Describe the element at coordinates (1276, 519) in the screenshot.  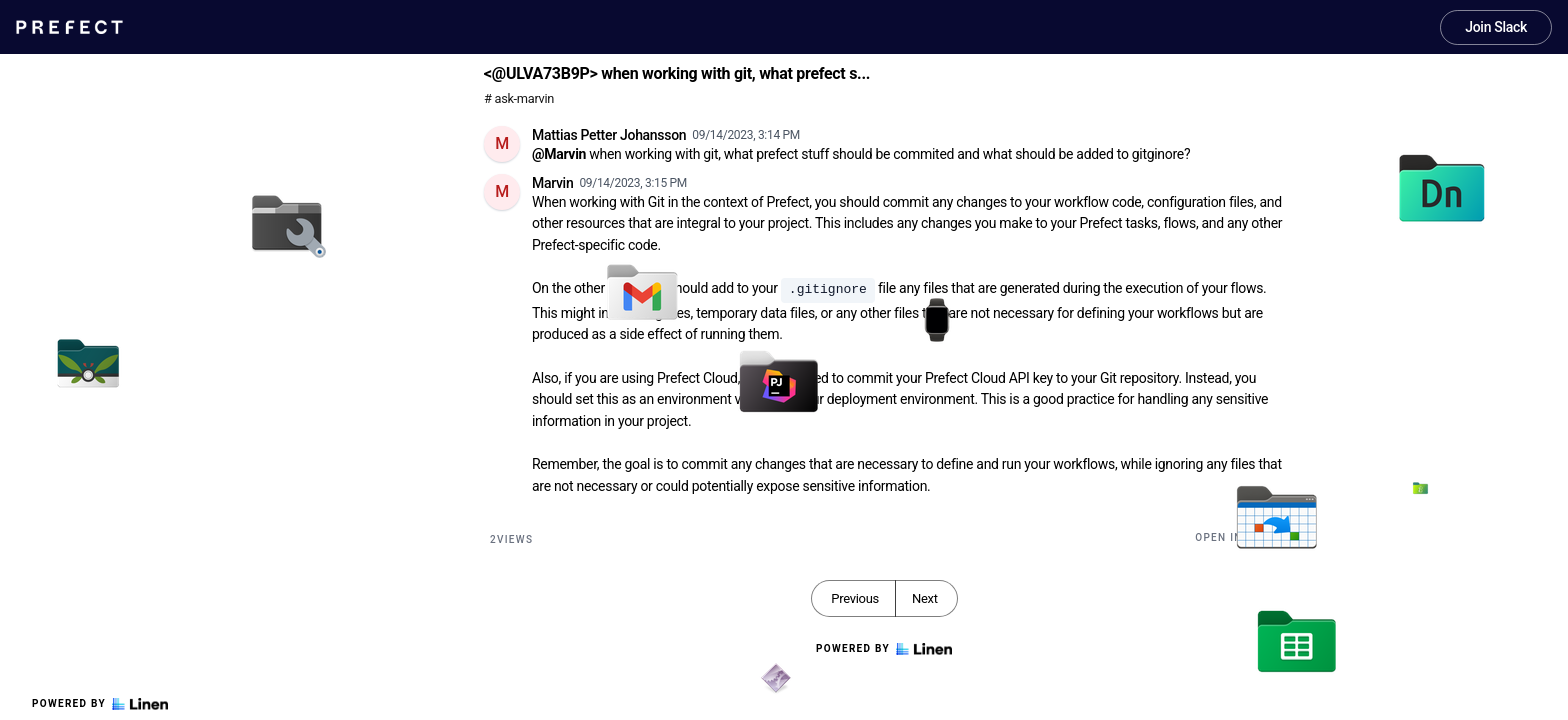
I see `open folder containing scheduled items` at that location.